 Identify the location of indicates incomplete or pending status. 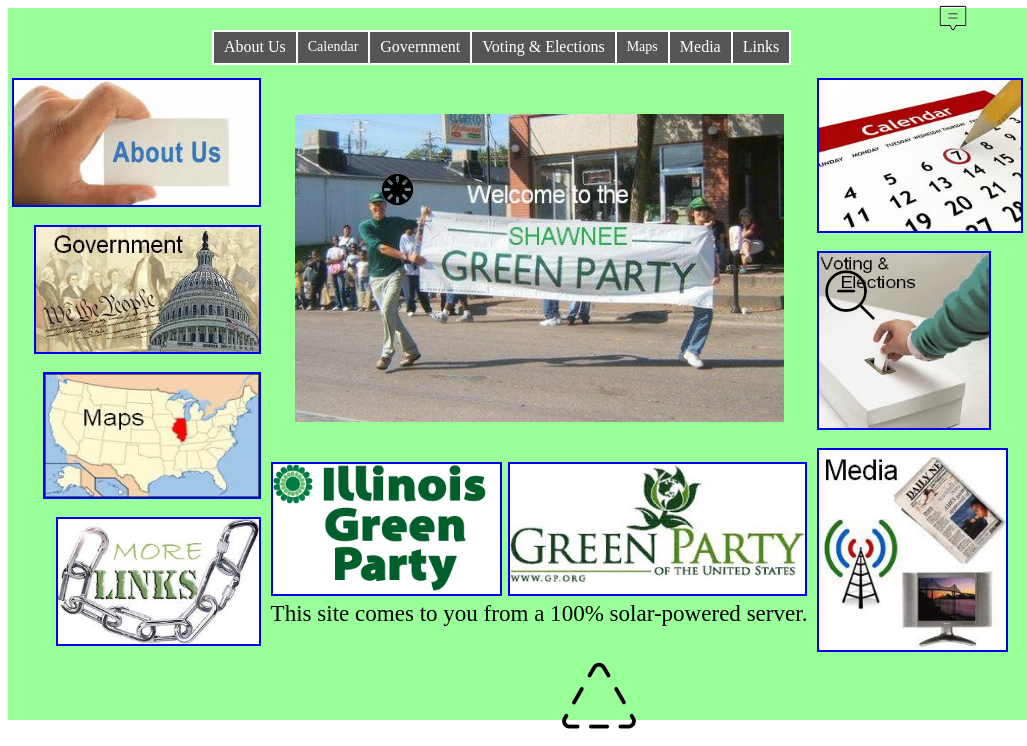
(599, 697).